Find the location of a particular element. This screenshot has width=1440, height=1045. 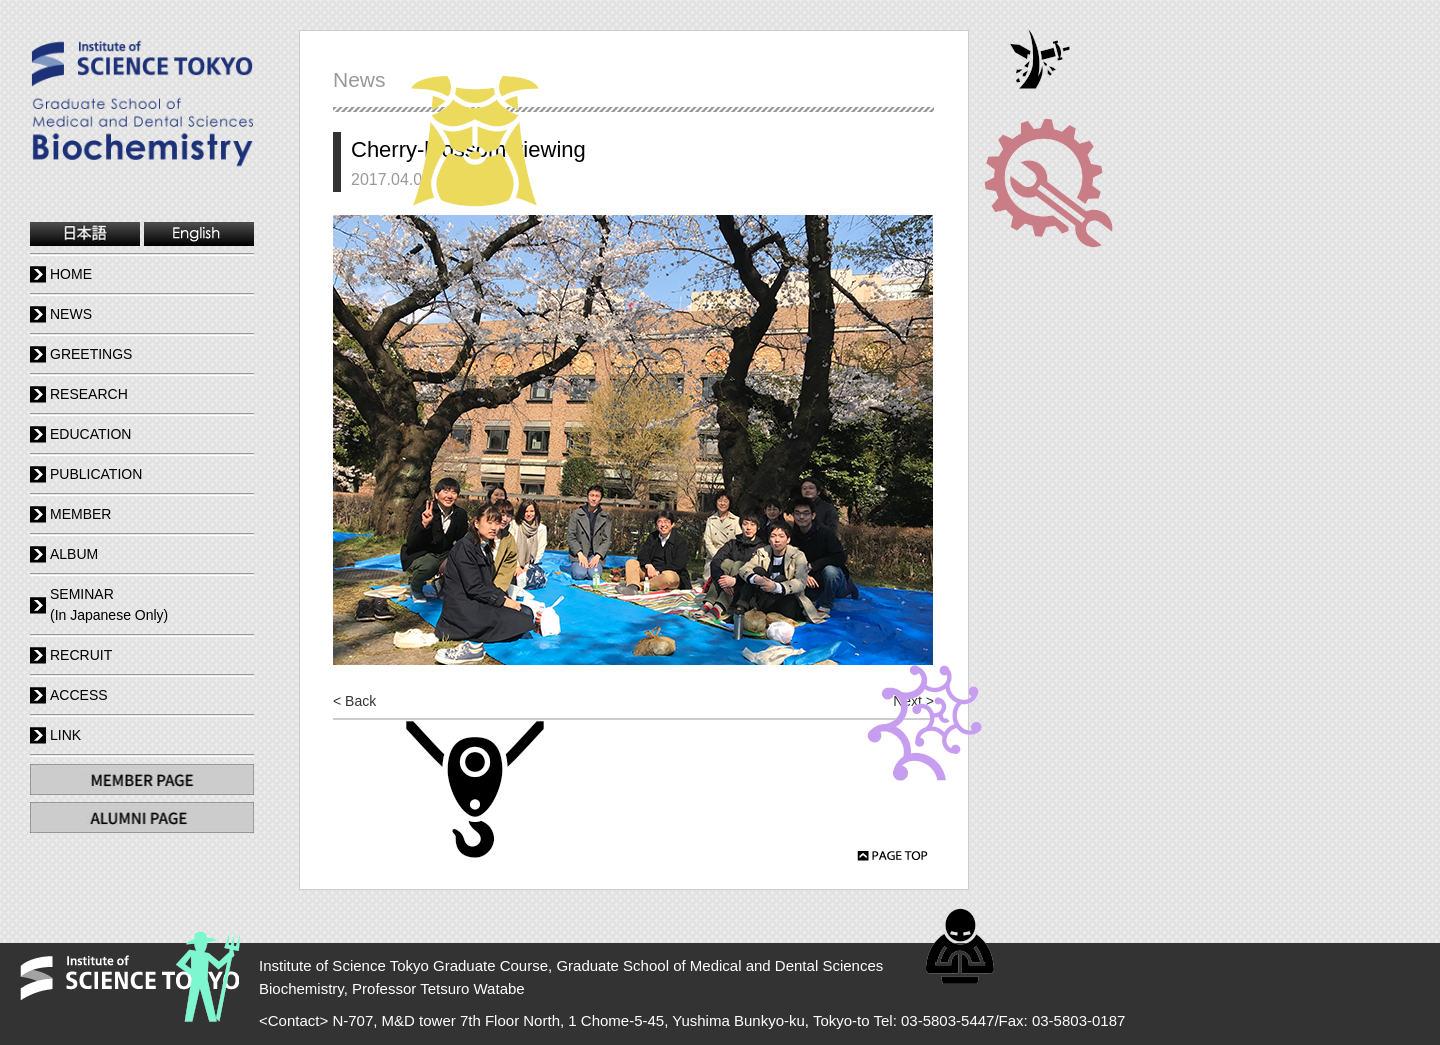

indicates crane or lifting equipment in a game interface is located at coordinates (475, 790).